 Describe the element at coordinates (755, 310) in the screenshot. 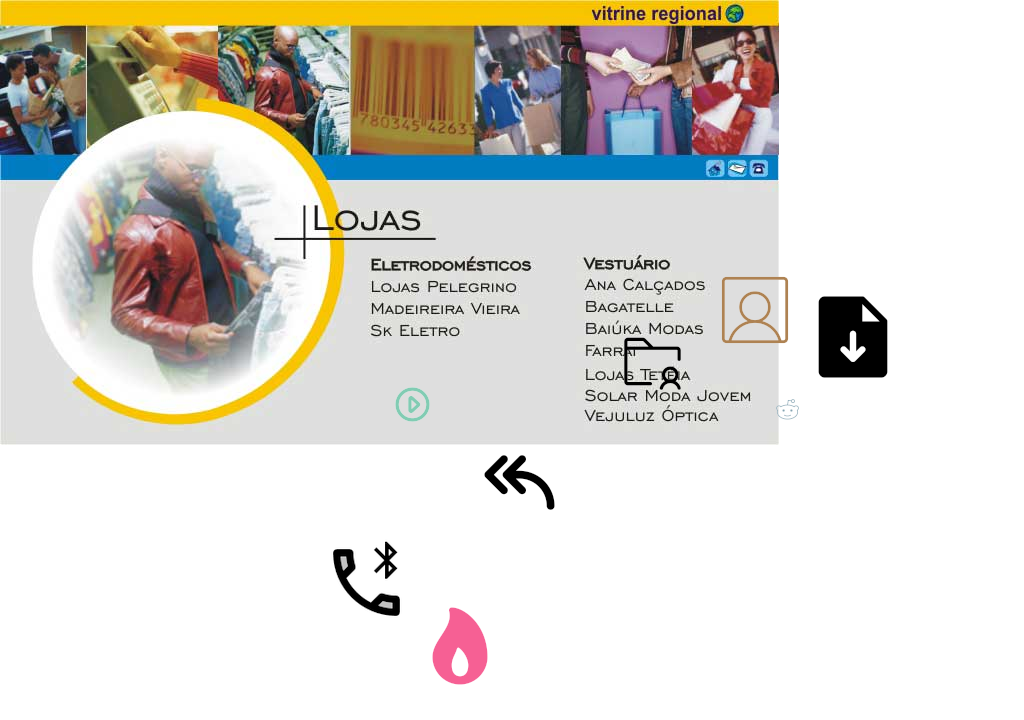

I see `view user profile` at that location.